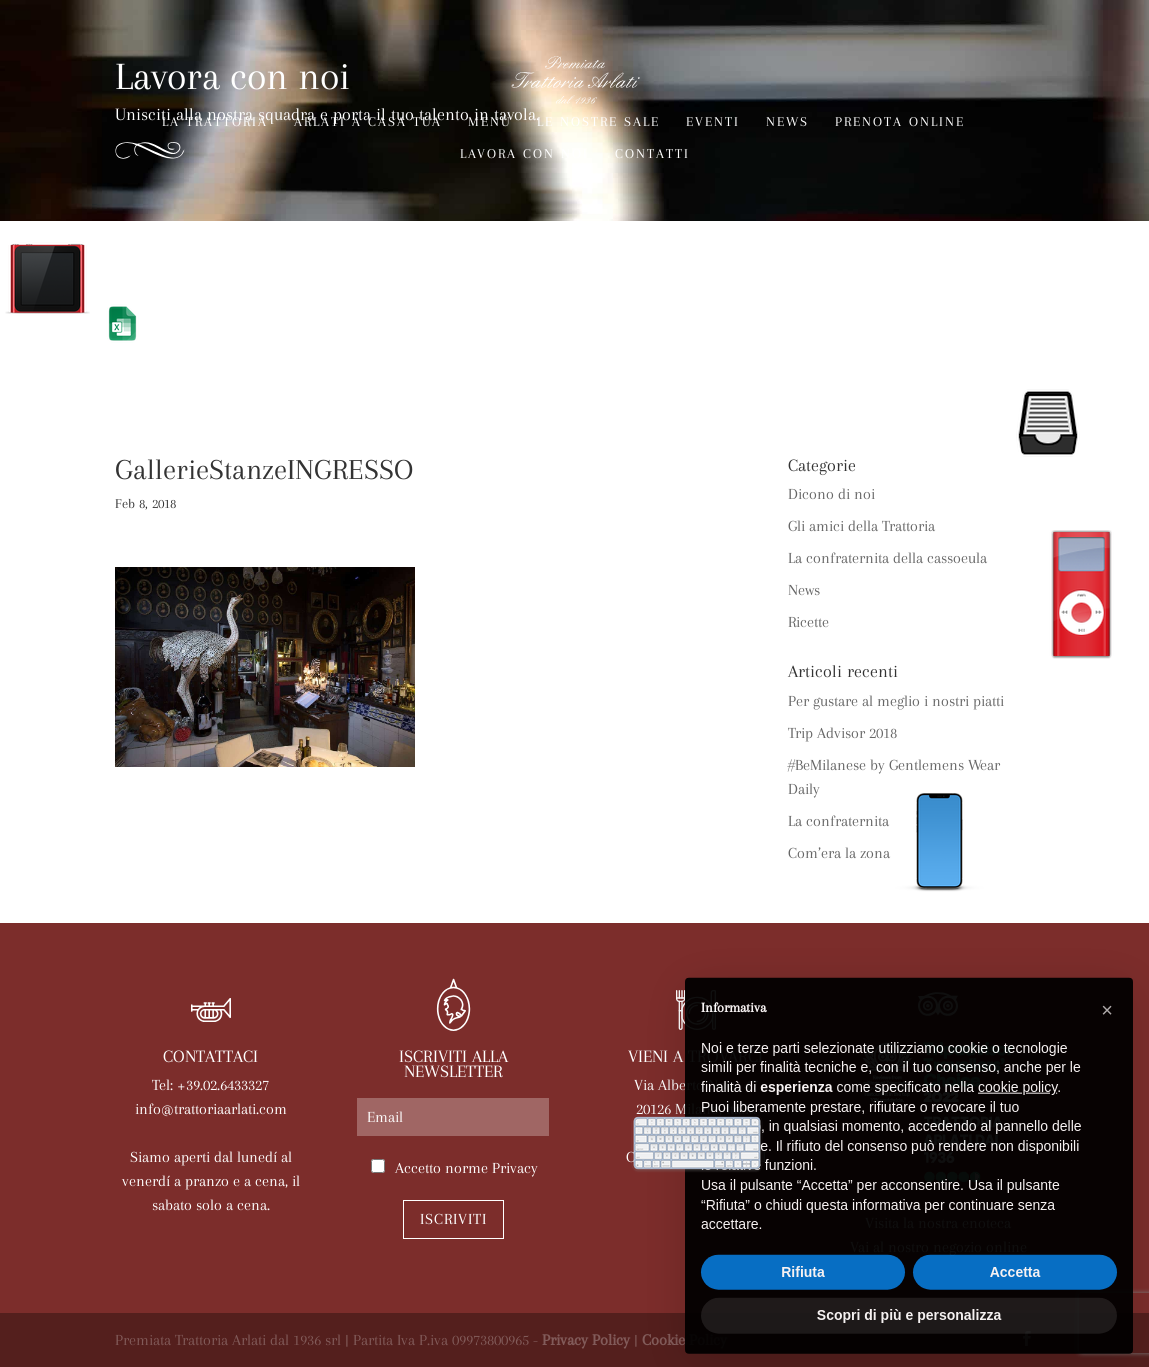 This screenshot has width=1149, height=1367. I want to click on indicates a connected iPod nano device, so click(1081, 594).